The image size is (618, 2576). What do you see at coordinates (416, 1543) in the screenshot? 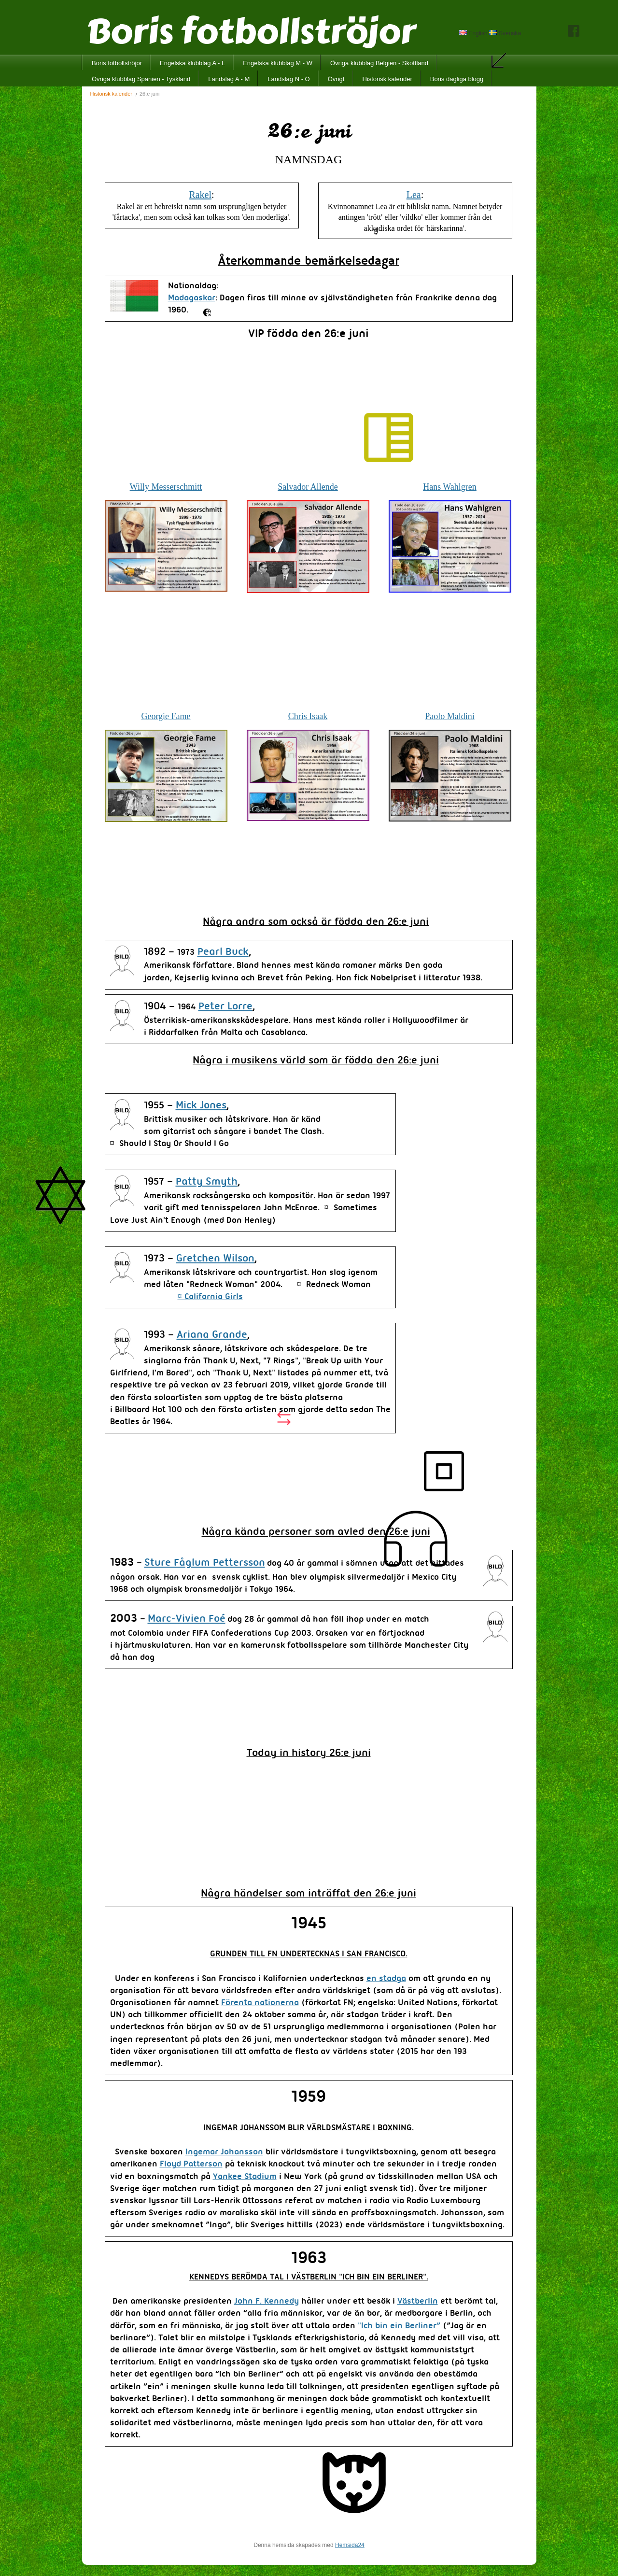
I see `listen to audio or music` at bounding box center [416, 1543].